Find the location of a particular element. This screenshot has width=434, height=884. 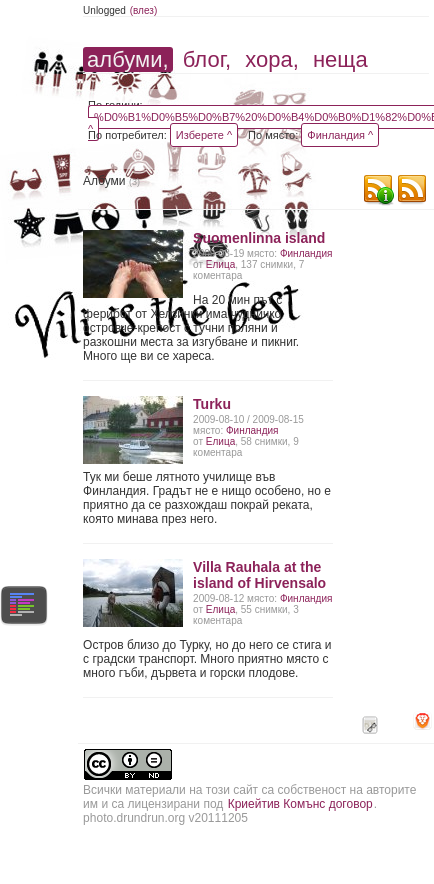

open the documents app is located at coordinates (370, 725).